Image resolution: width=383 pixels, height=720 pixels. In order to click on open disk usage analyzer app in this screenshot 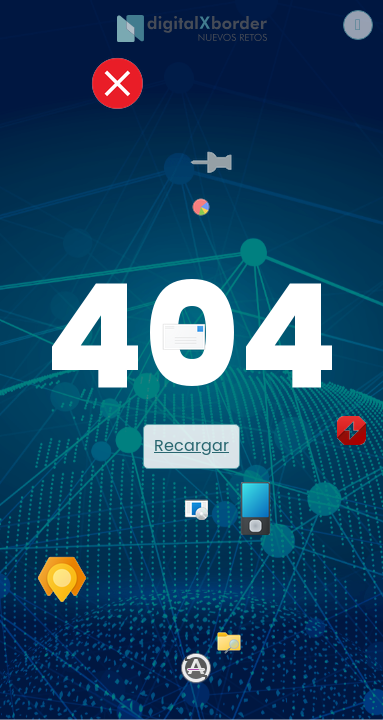, I will do `click(201, 207)`.